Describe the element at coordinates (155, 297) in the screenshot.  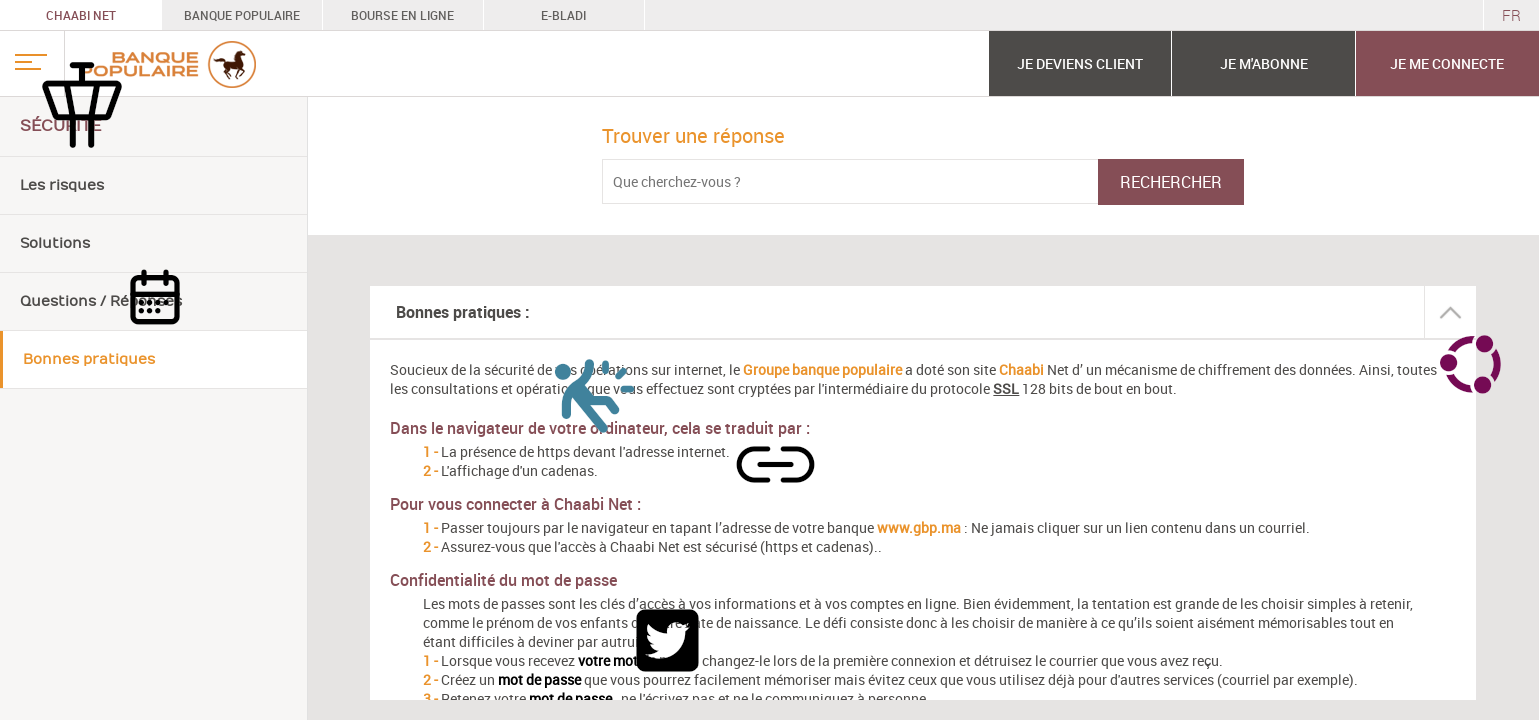
I see `view weekly calendar` at that location.